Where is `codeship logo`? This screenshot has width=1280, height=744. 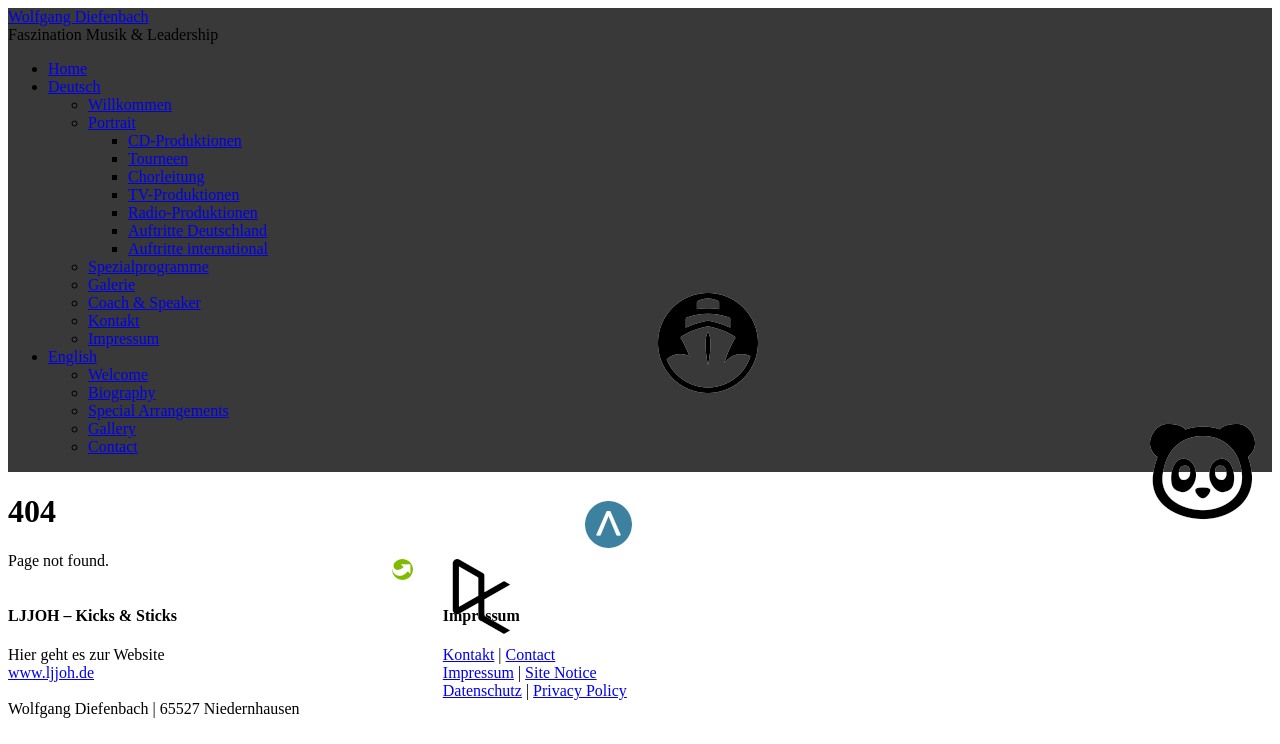 codeship logo is located at coordinates (708, 343).